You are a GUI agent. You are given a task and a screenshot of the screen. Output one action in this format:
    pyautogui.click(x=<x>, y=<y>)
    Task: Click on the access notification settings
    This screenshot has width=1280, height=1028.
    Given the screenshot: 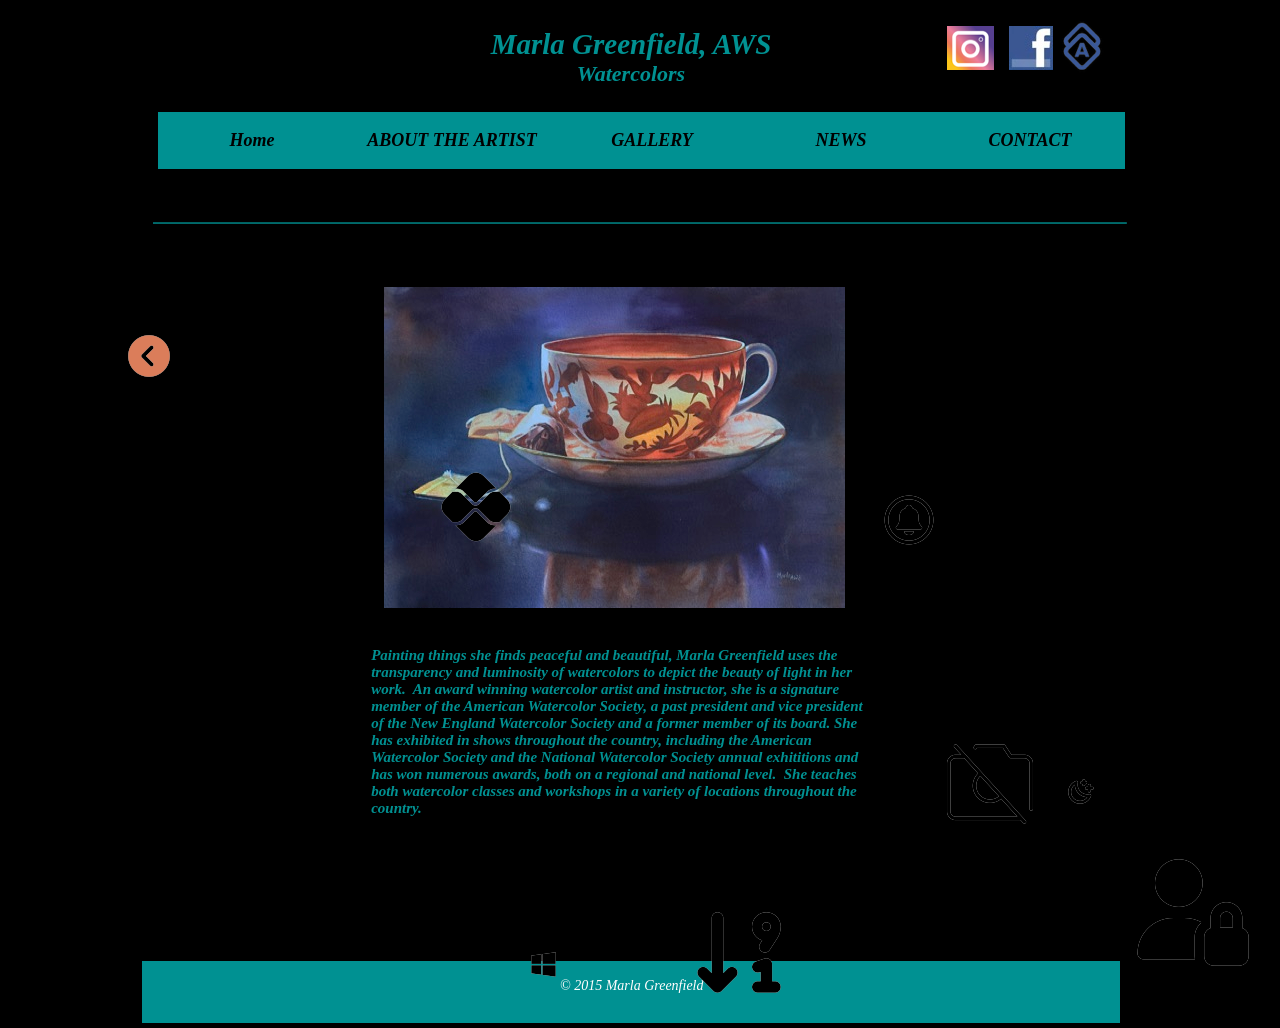 What is the action you would take?
    pyautogui.click(x=909, y=520)
    